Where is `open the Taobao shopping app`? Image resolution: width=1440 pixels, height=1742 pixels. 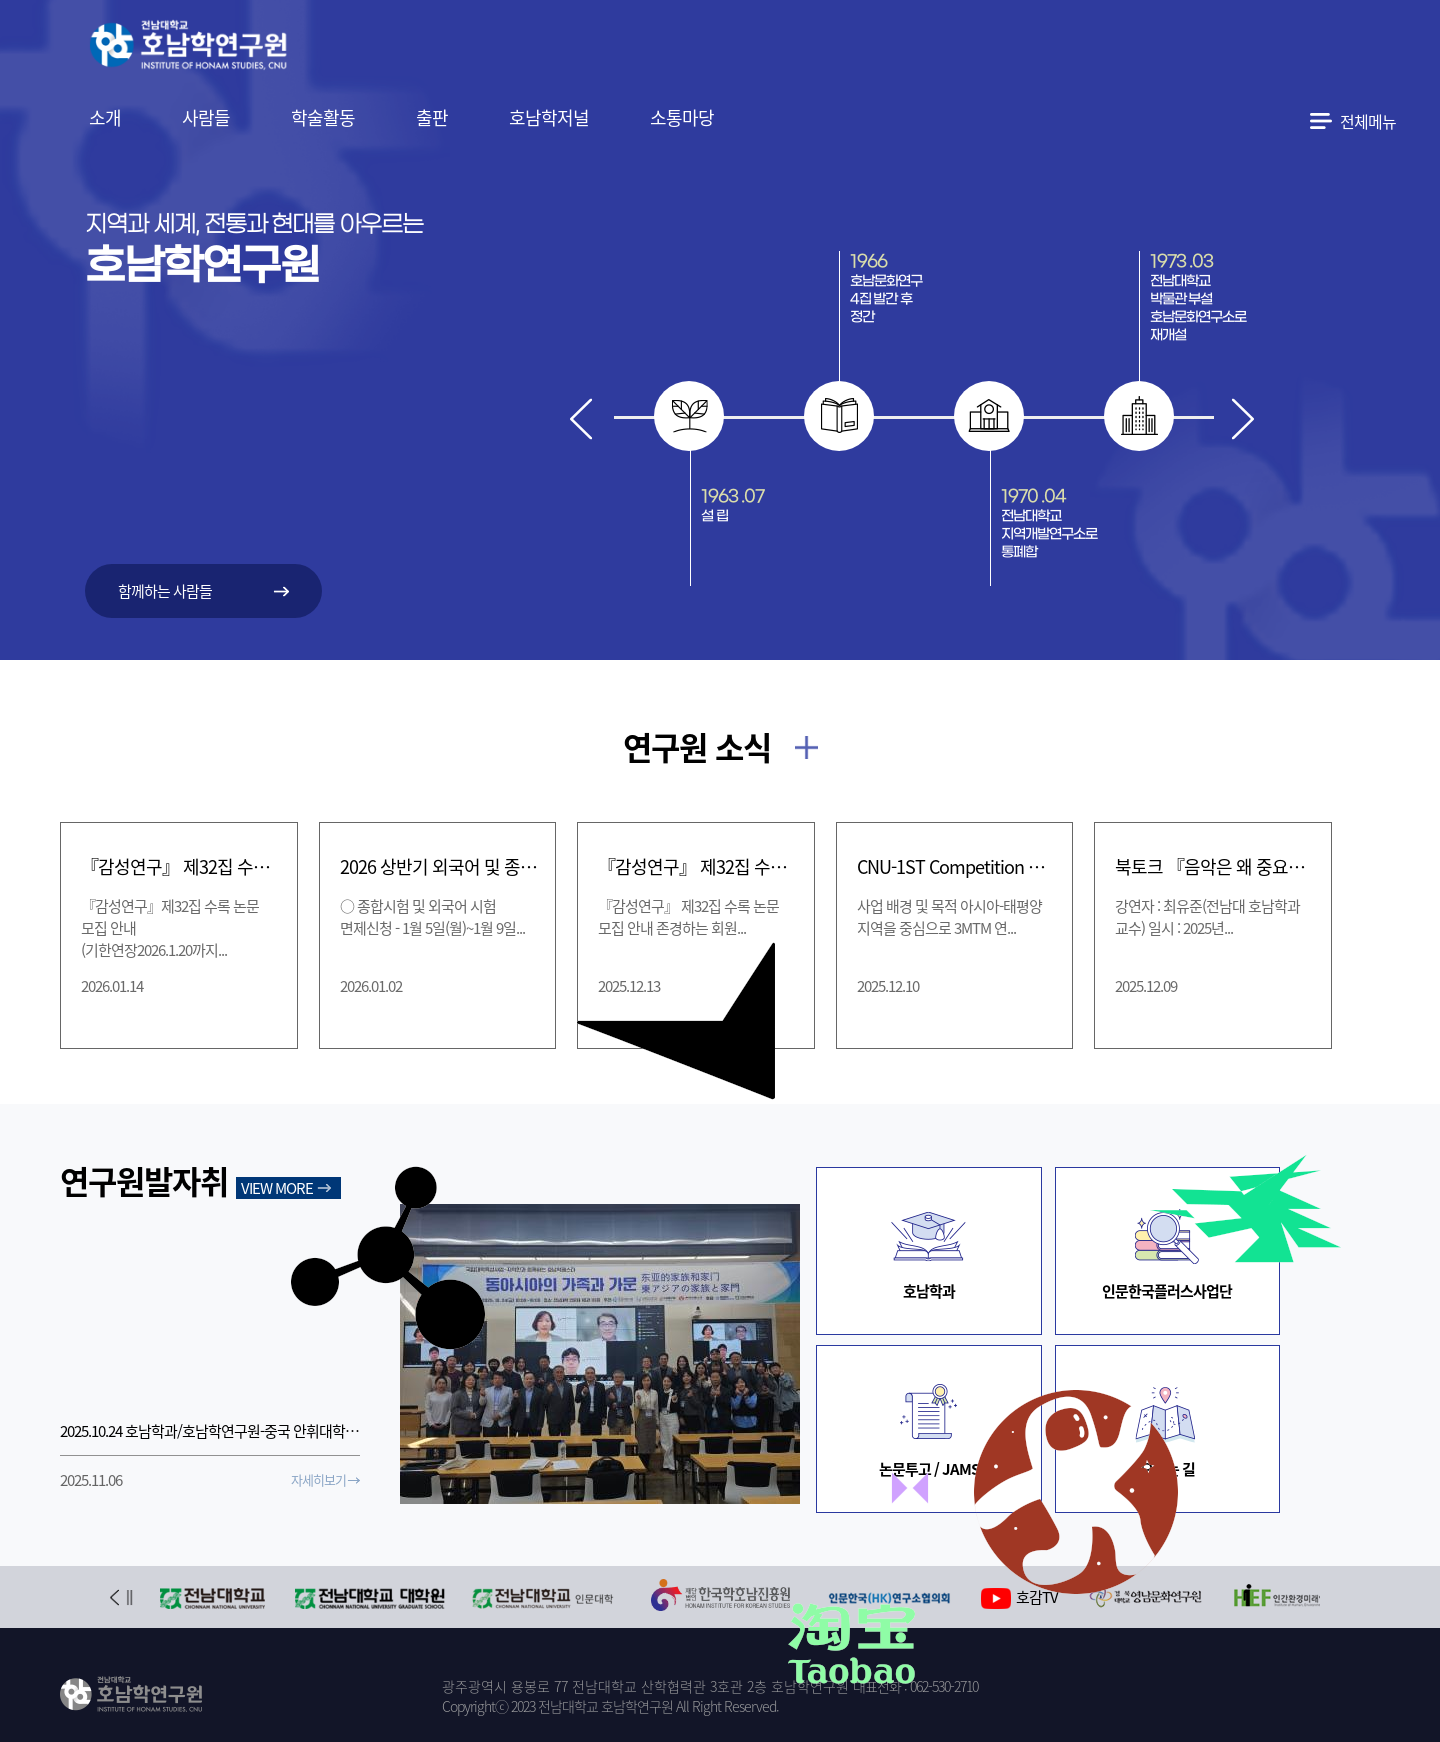 open the Taobao shopping app is located at coordinates (851, 1643).